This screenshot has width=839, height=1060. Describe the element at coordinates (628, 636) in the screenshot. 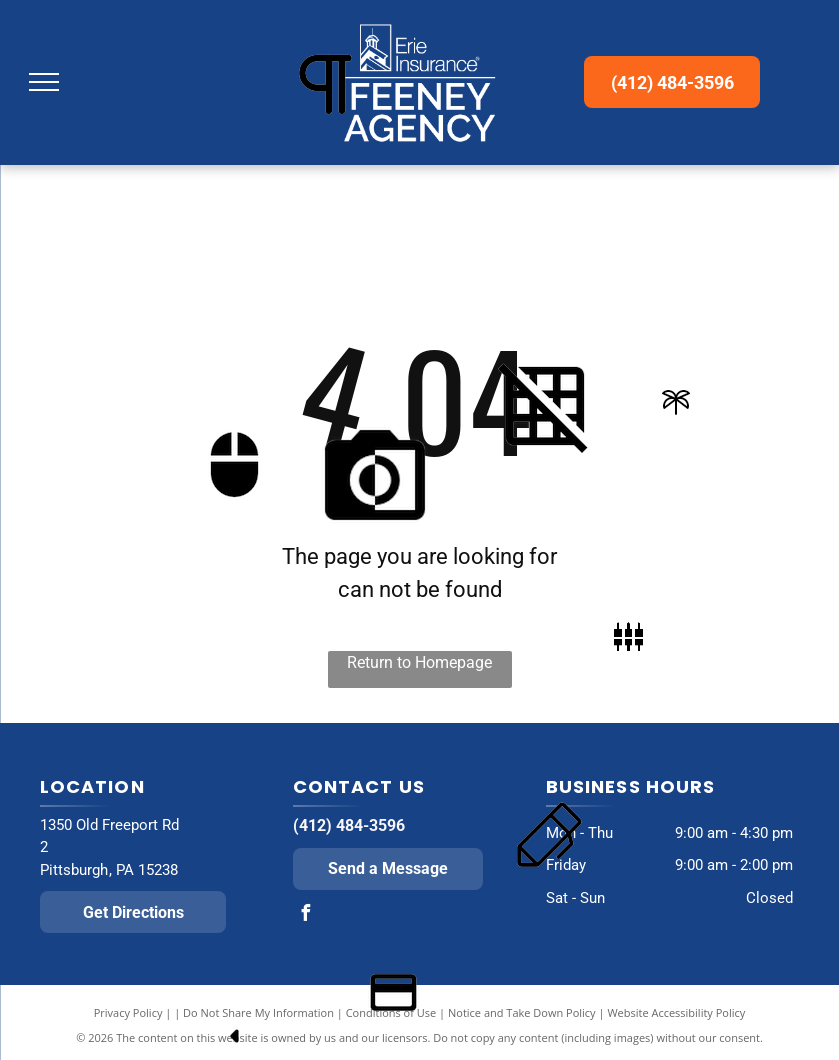

I see `configure audio or video input components` at that location.